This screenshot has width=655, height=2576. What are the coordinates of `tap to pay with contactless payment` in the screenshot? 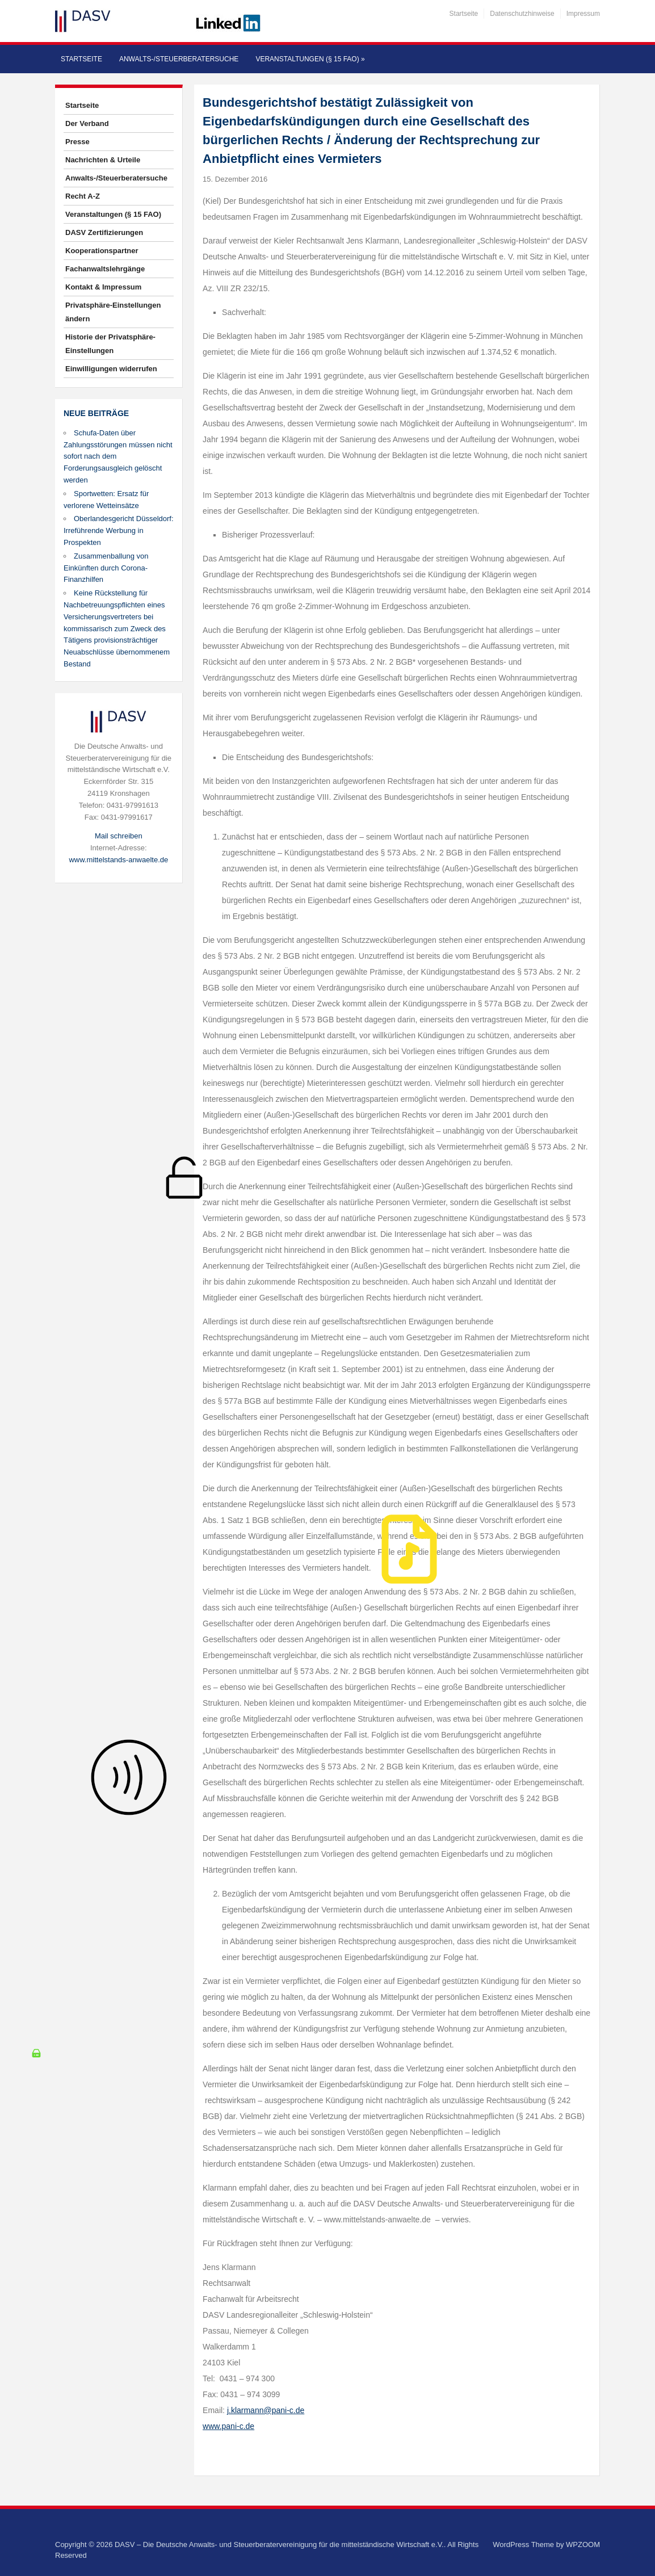 It's located at (129, 1777).